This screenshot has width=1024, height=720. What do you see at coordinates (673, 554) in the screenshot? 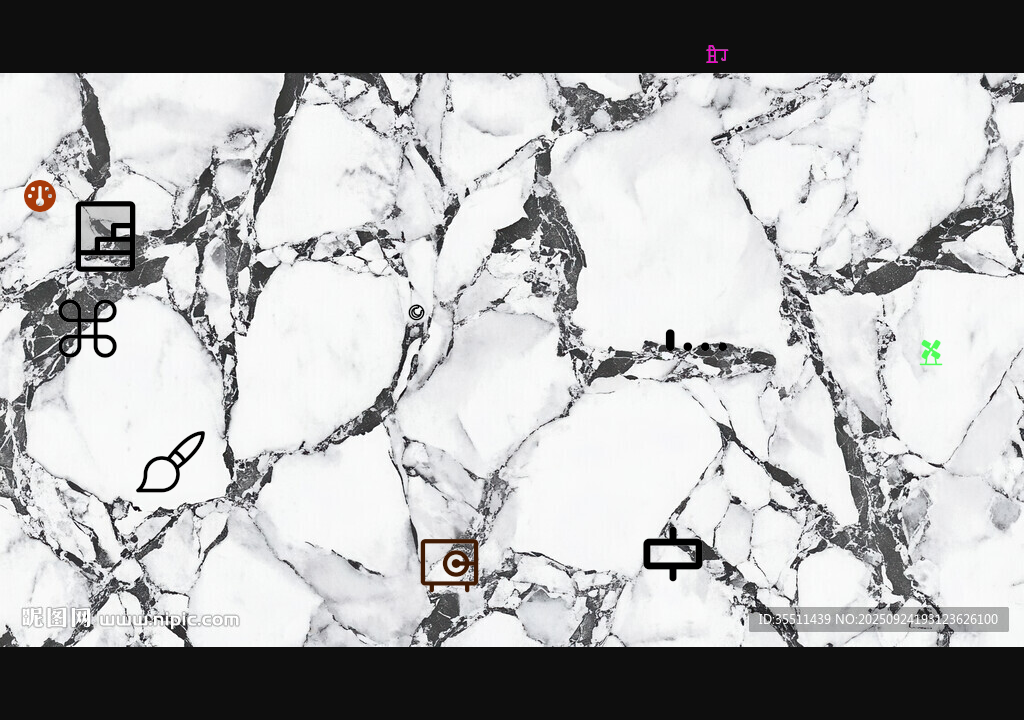
I see `center align element horizontally` at bounding box center [673, 554].